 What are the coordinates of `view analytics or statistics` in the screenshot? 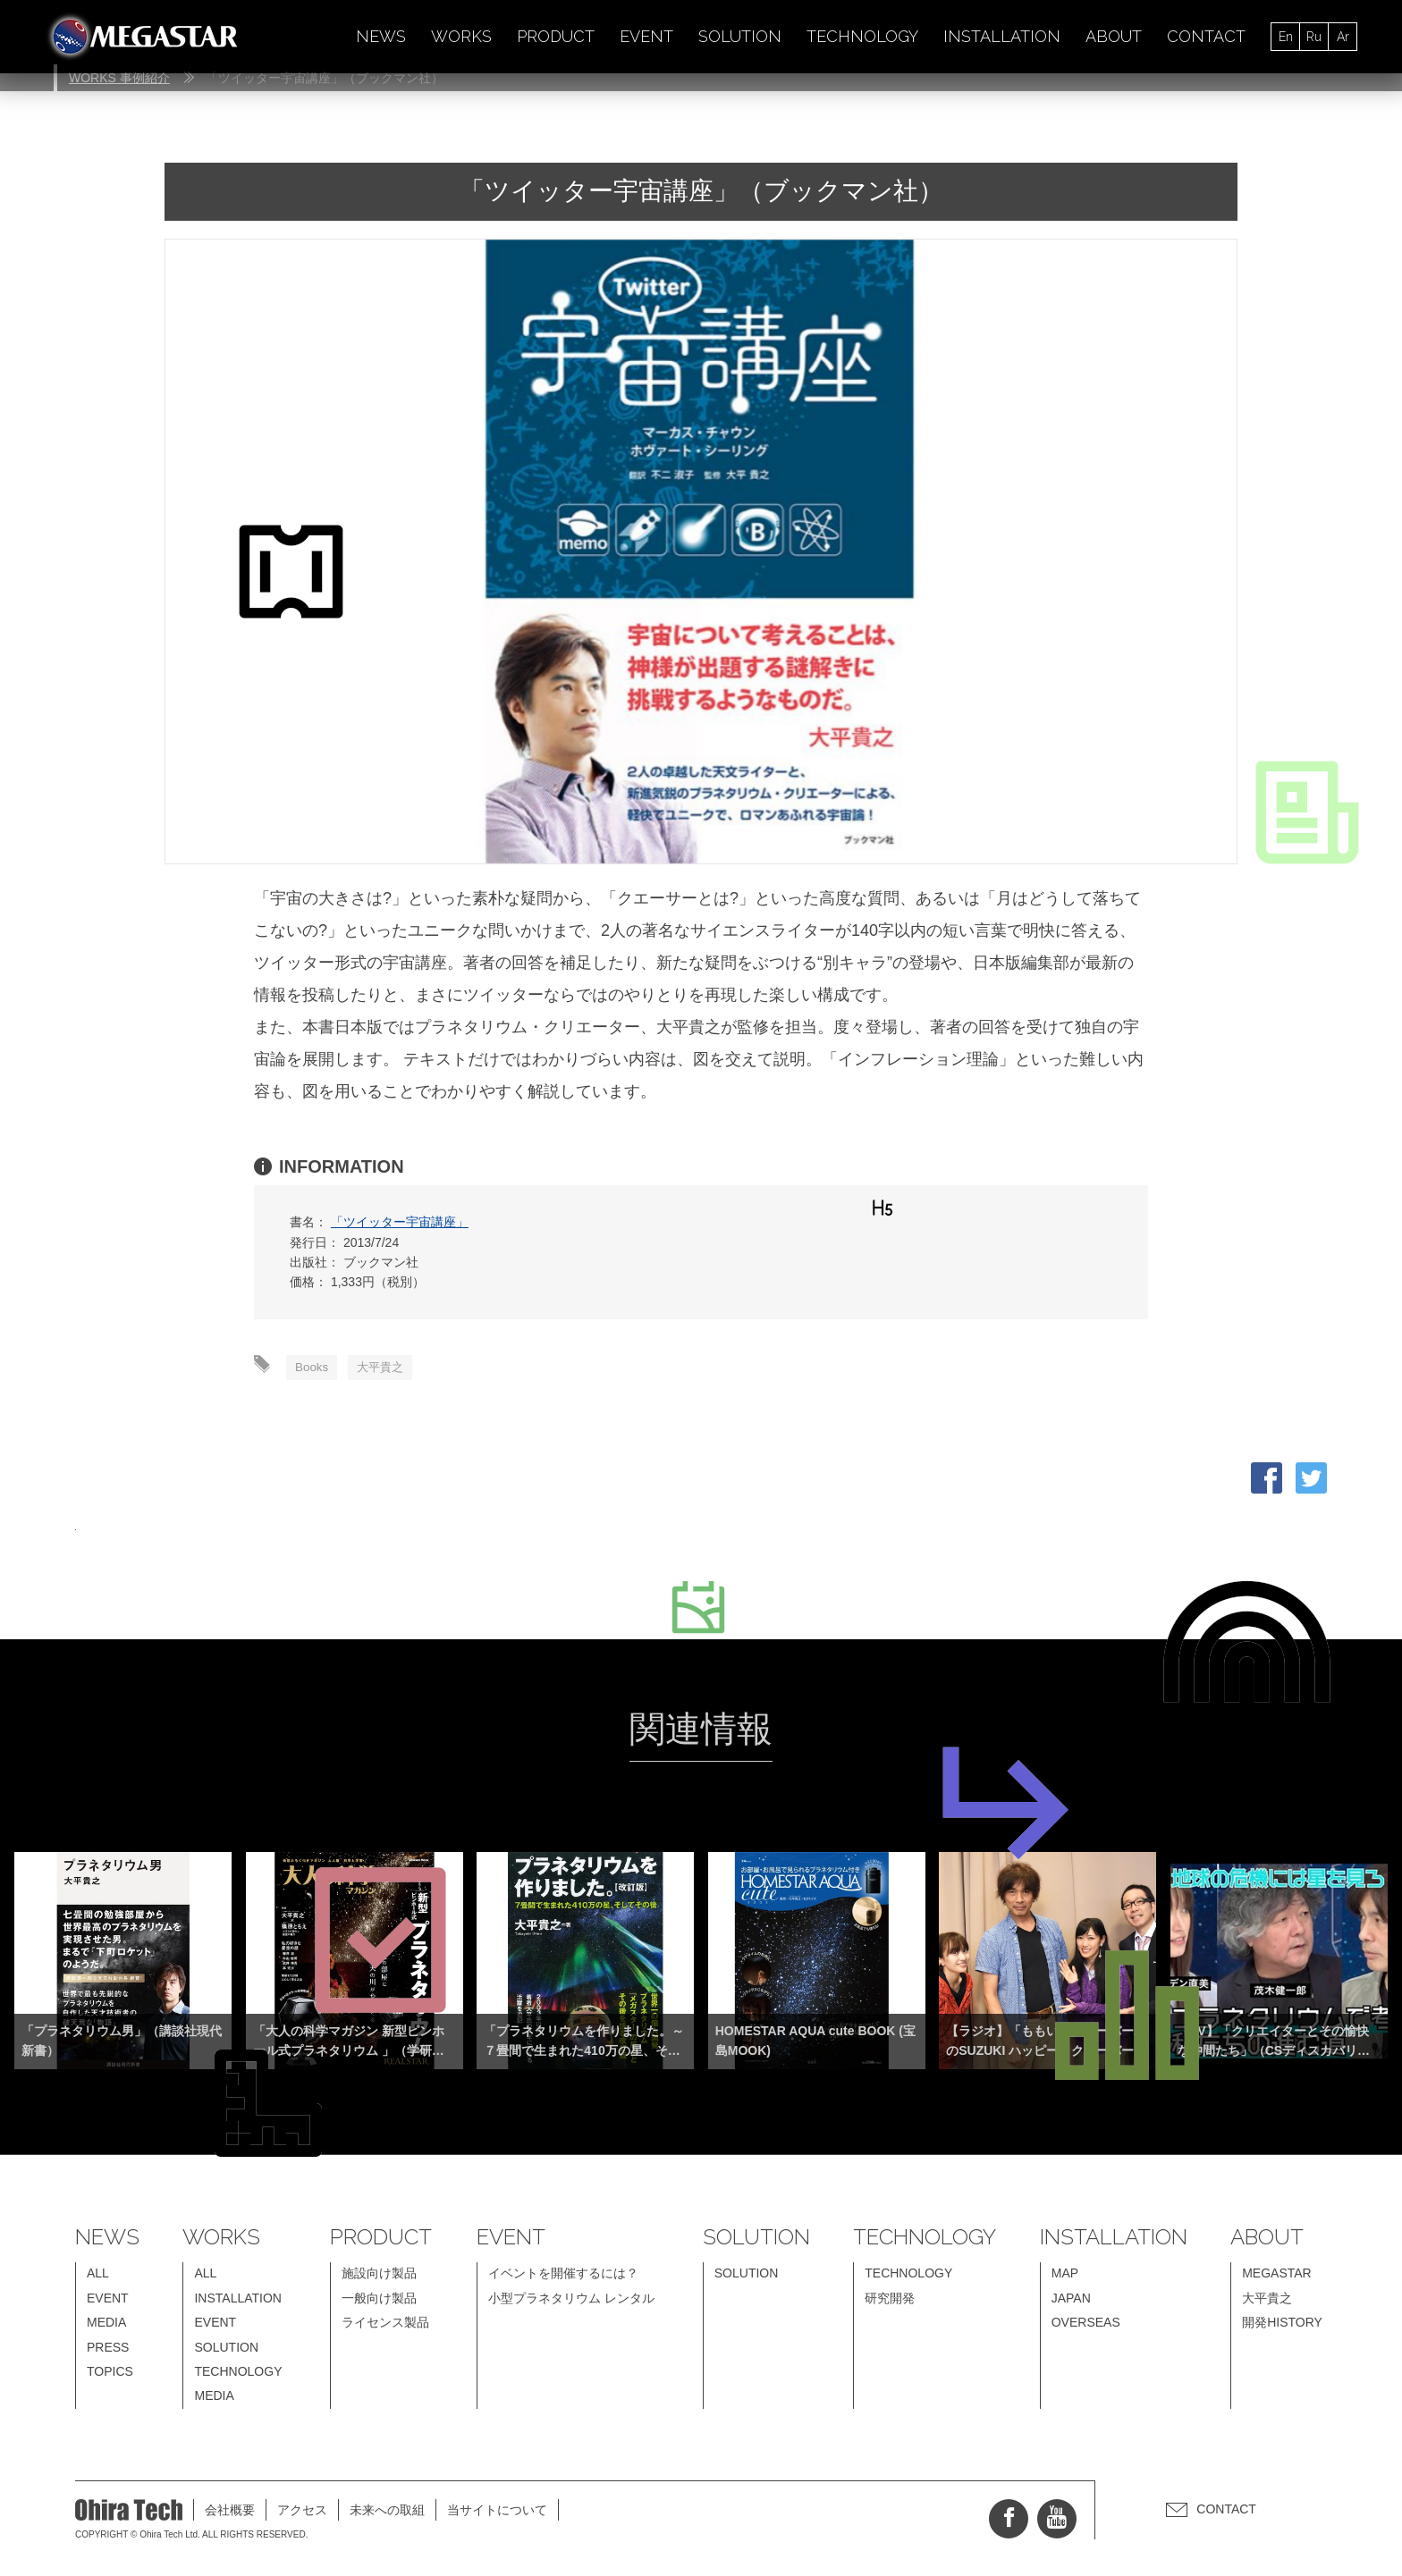 It's located at (1127, 2015).